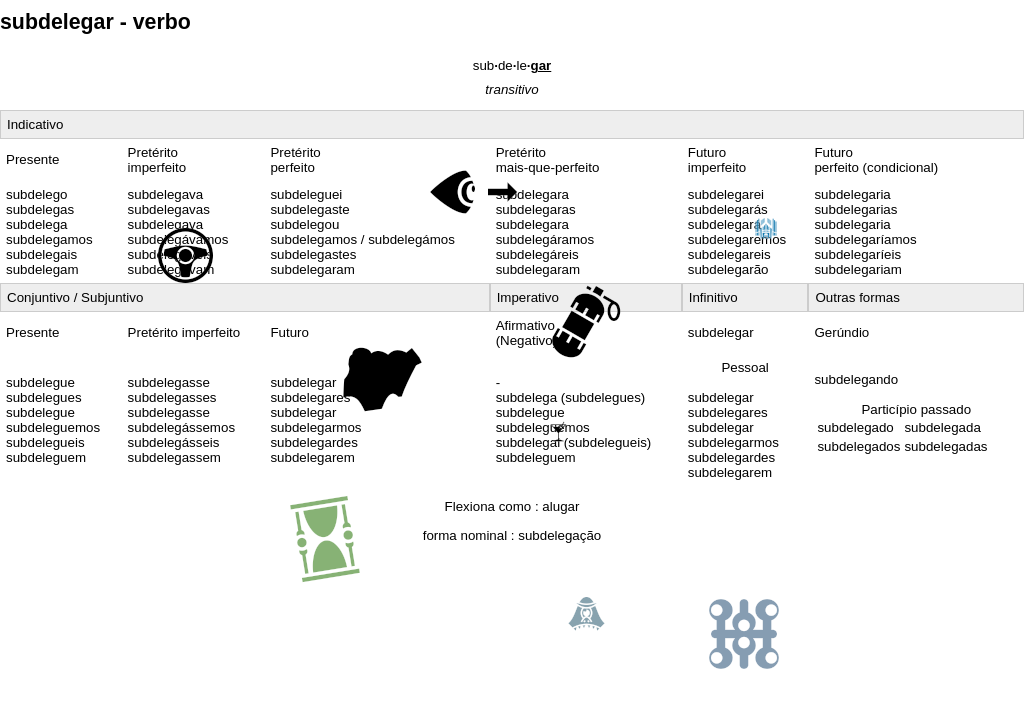 Image resolution: width=1024 pixels, height=720 pixels. I want to click on select flash grenade weapon or equipment, so click(584, 321).